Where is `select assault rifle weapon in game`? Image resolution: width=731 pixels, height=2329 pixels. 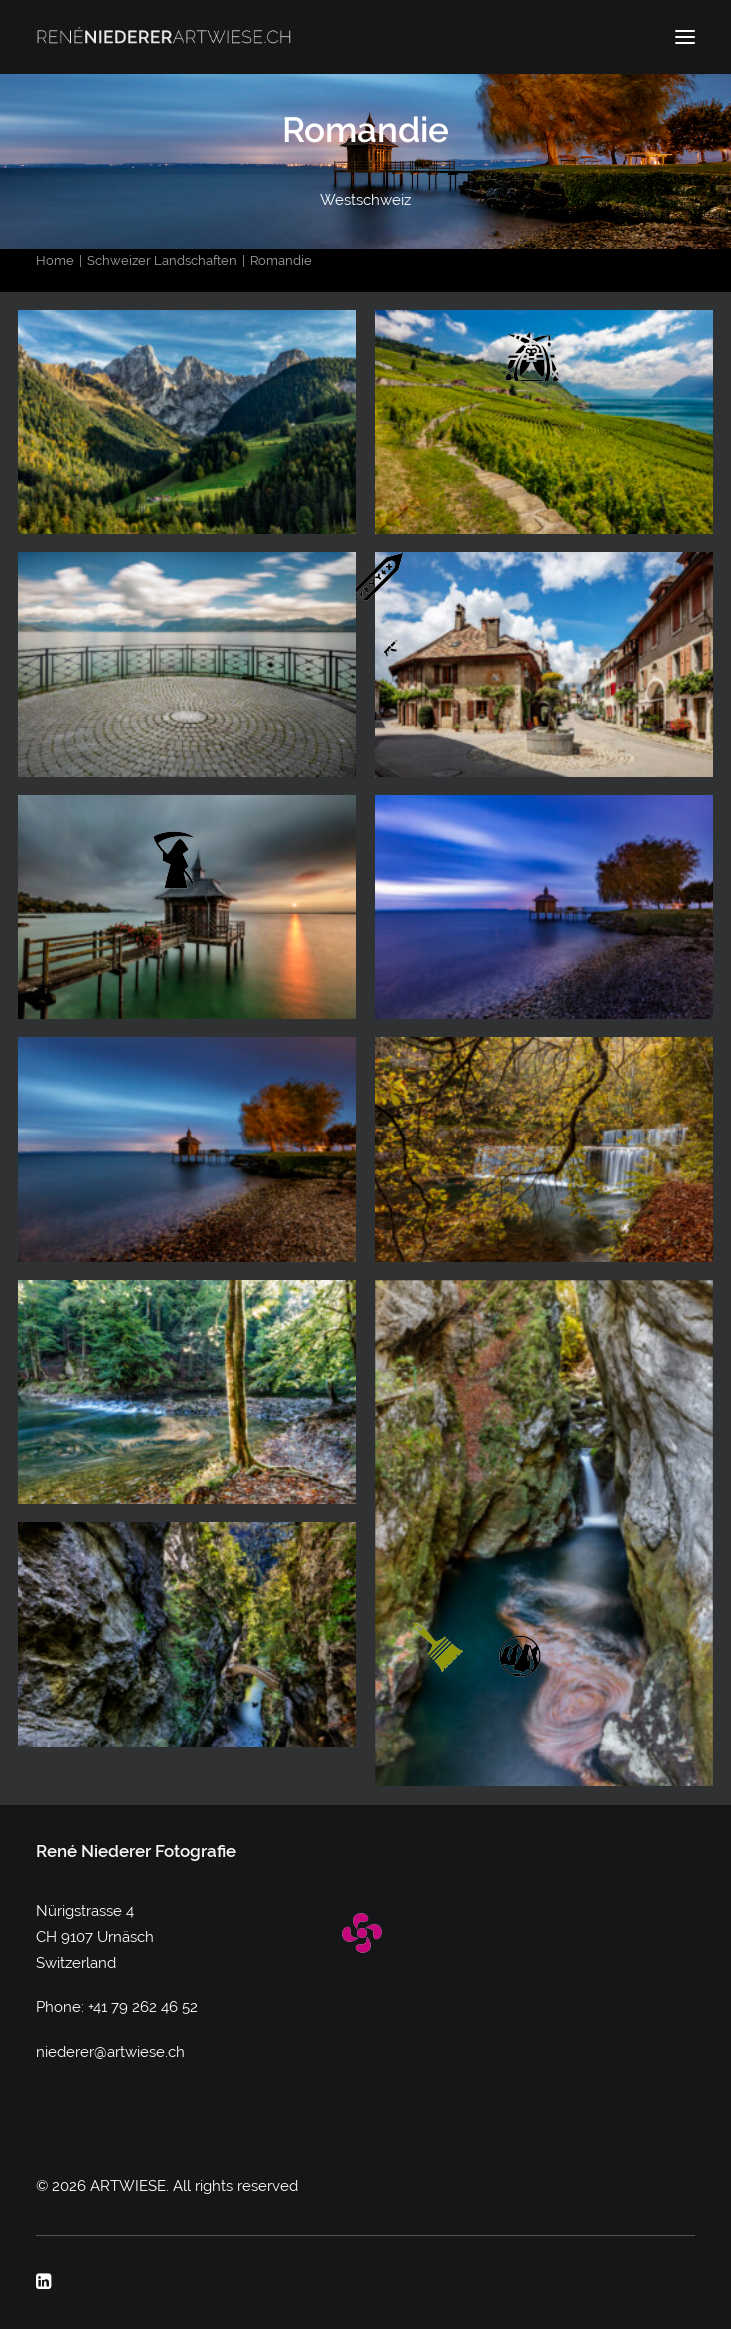
select assault rifle weapon in game is located at coordinates (391, 648).